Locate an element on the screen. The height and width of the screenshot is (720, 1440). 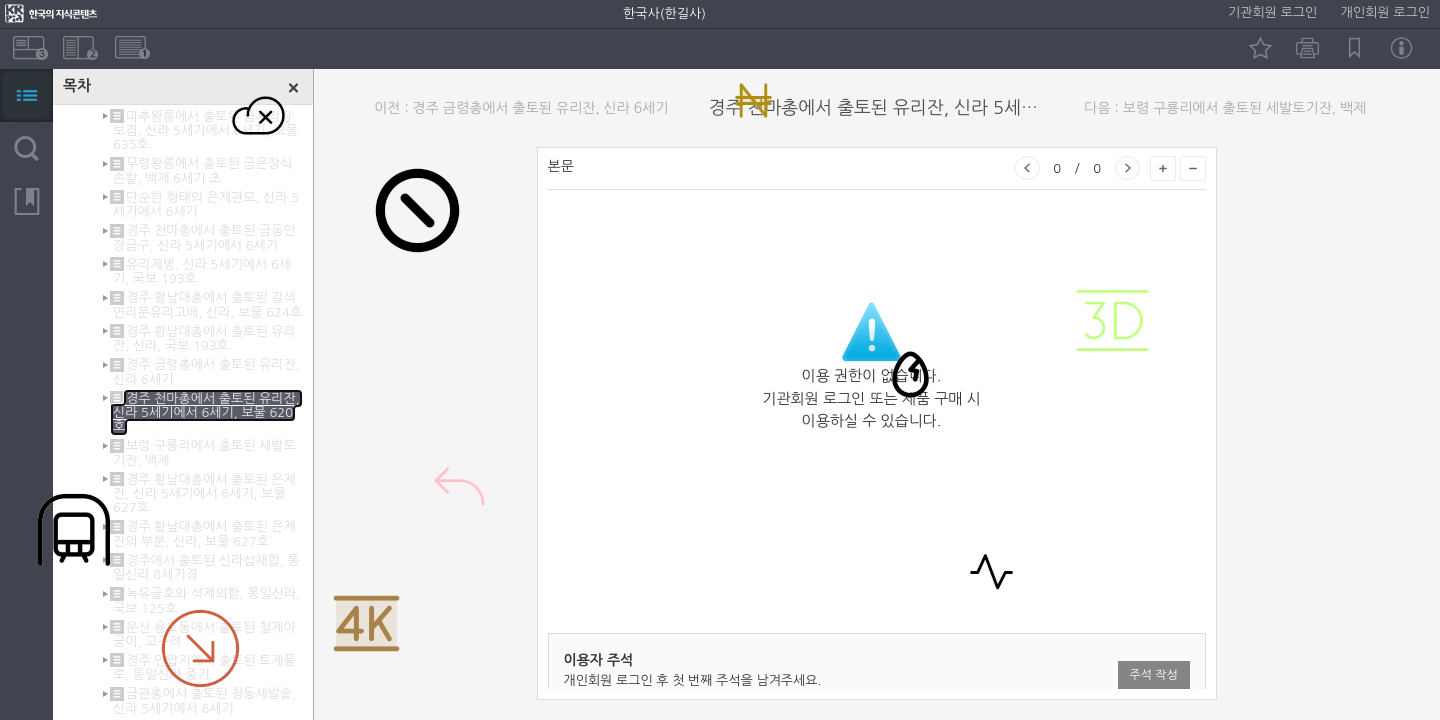
reply to a message is located at coordinates (459, 486).